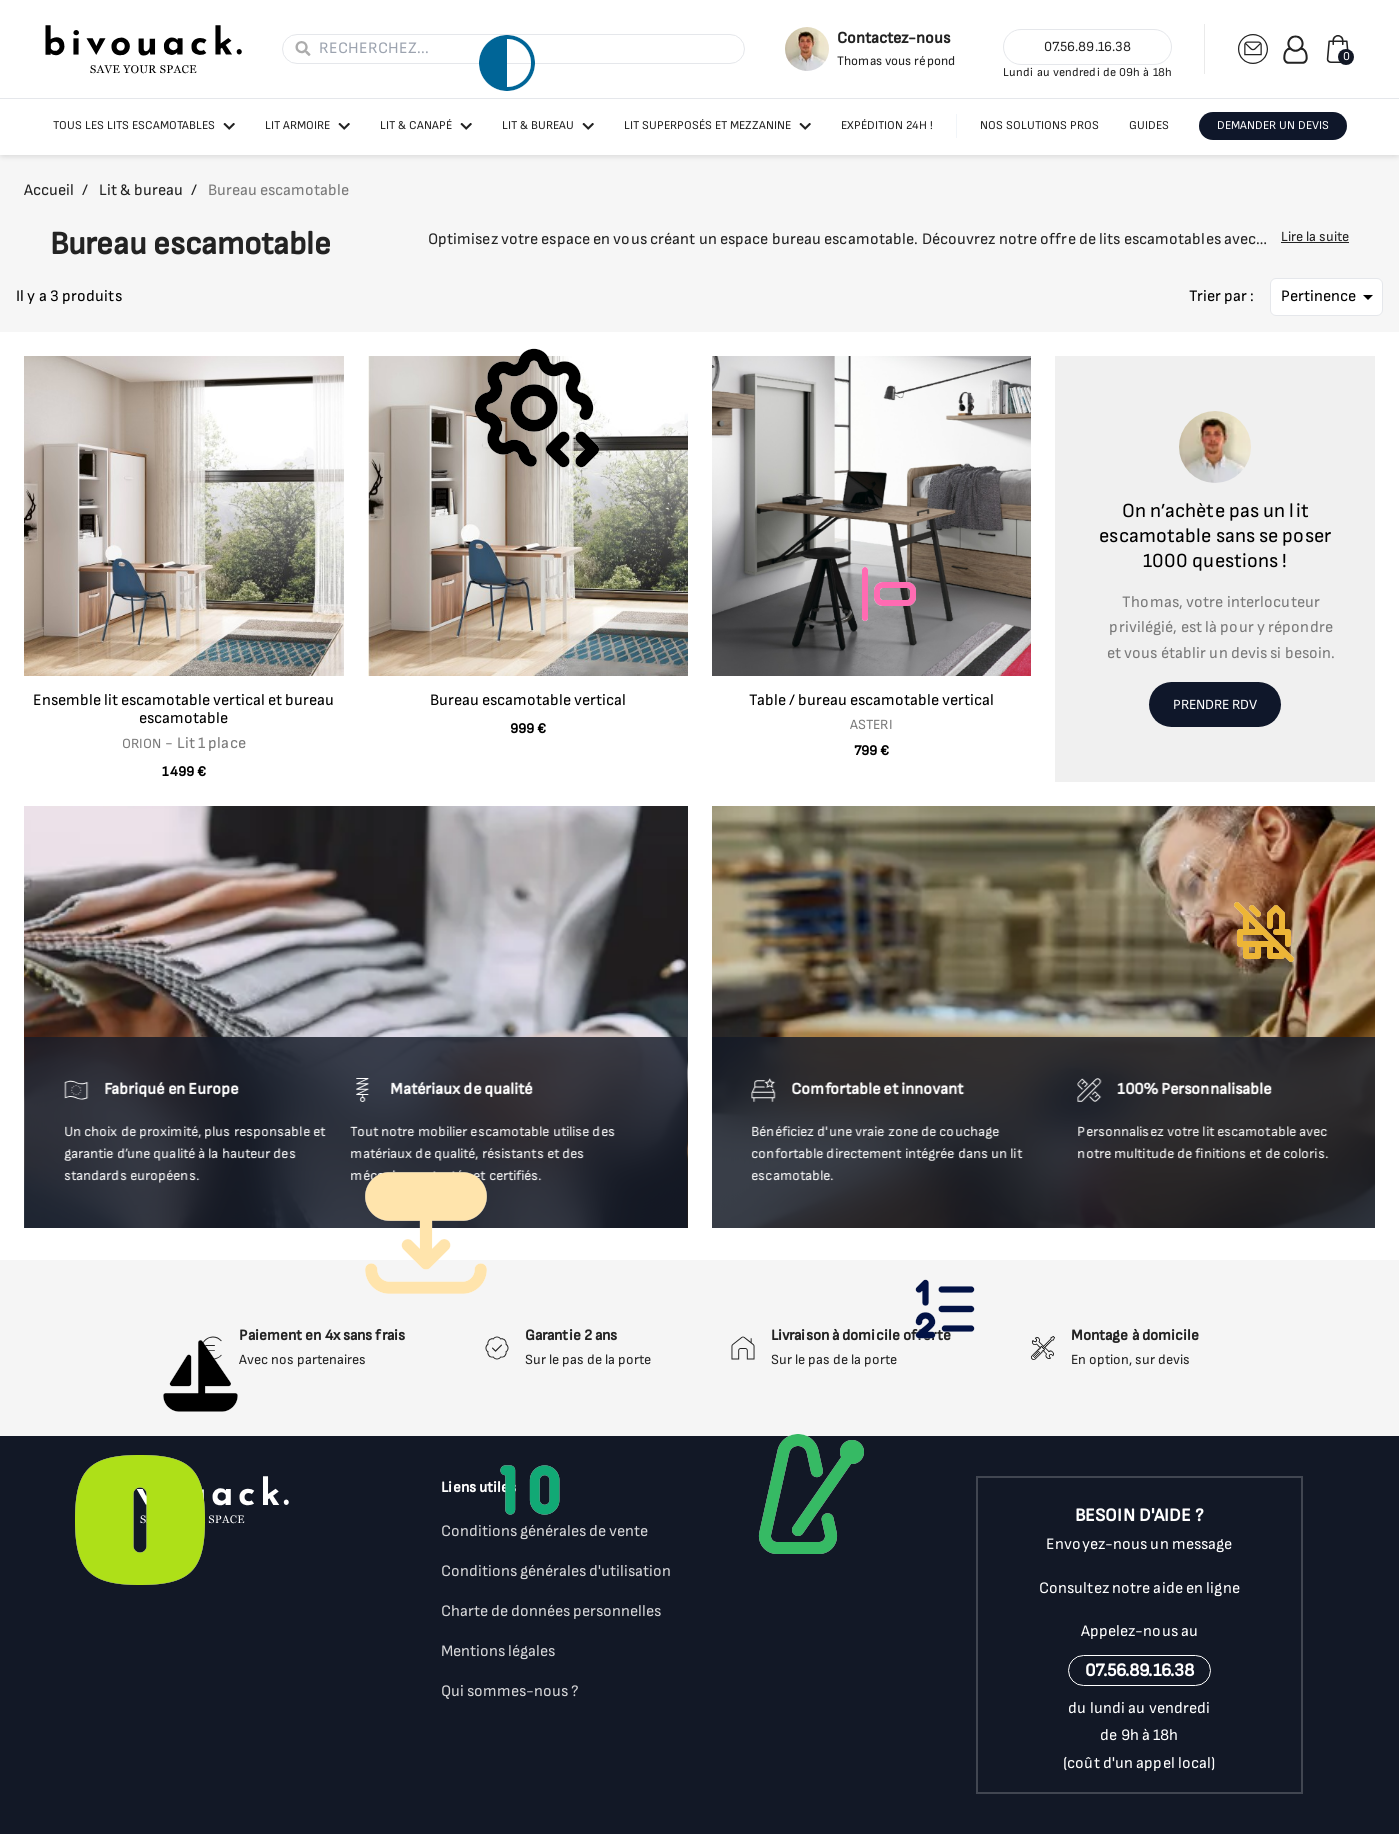 The width and height of the screenshot is (1399, 1834). Describe the element at coordinates (140, 1520) in the screenshot. I see `view more information` at that location.